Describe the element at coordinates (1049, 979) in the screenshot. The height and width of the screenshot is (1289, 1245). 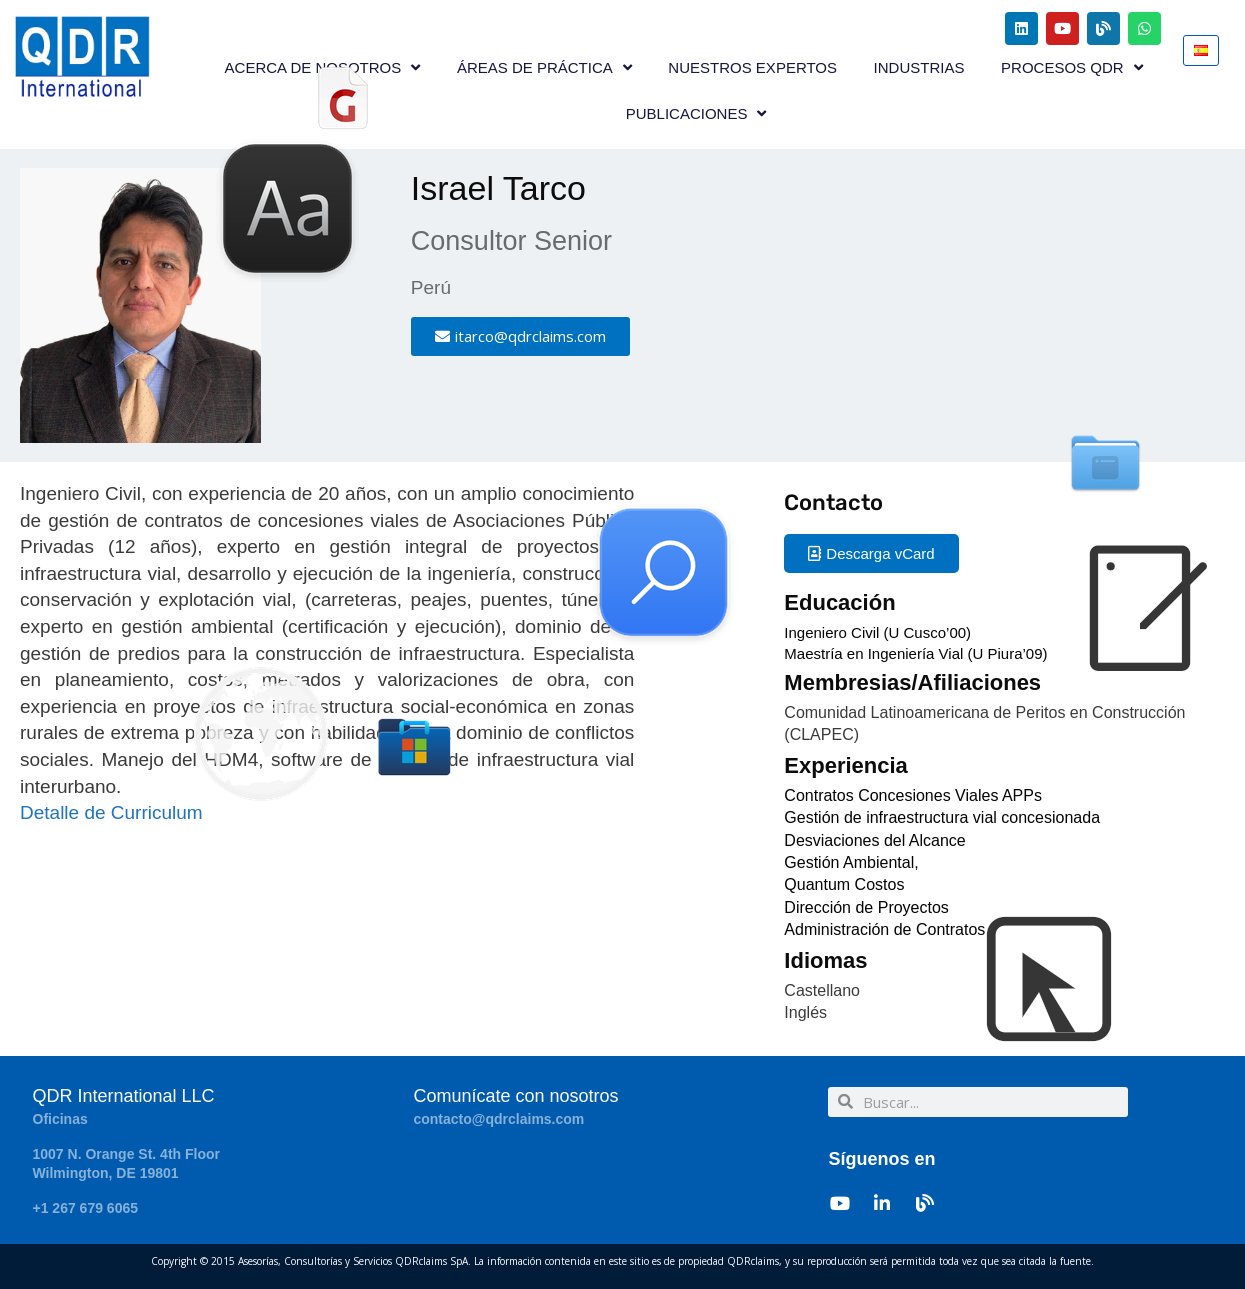
I see `open fusion app or automation tool` at that location.